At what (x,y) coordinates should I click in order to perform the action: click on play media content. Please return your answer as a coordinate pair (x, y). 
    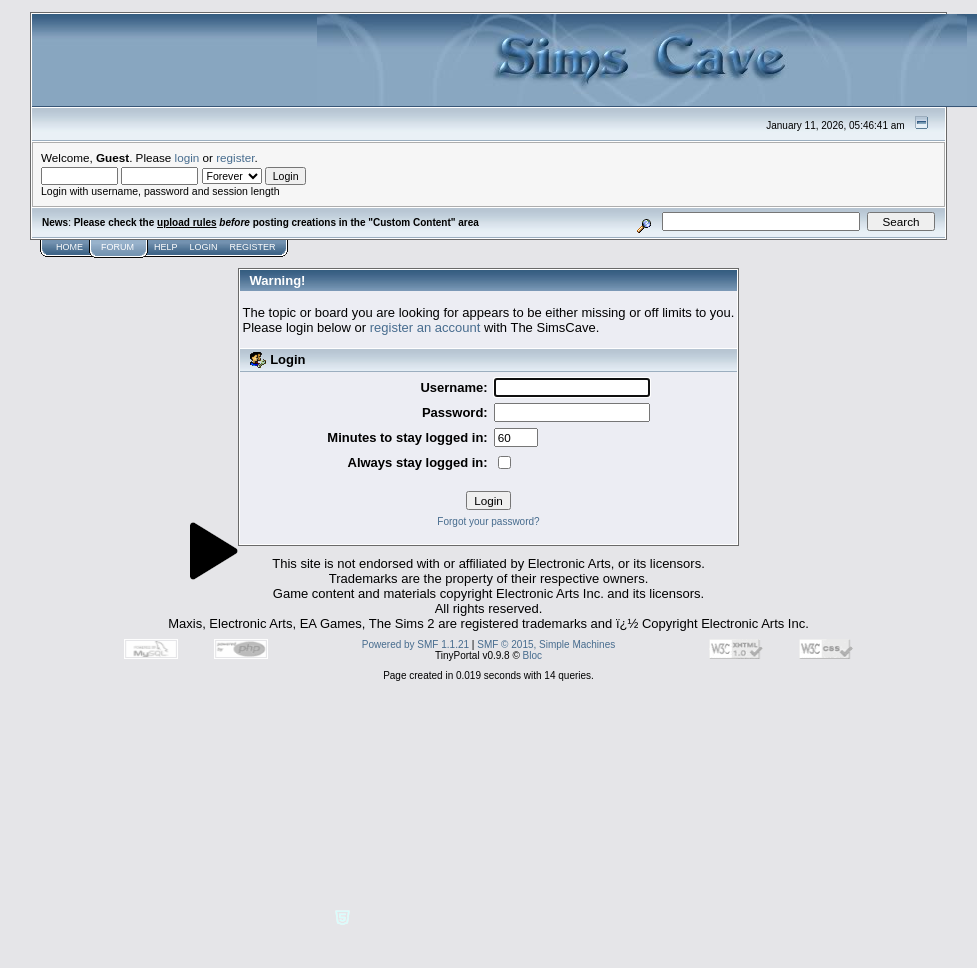
    Looking at the image, I should click on (209, 551).